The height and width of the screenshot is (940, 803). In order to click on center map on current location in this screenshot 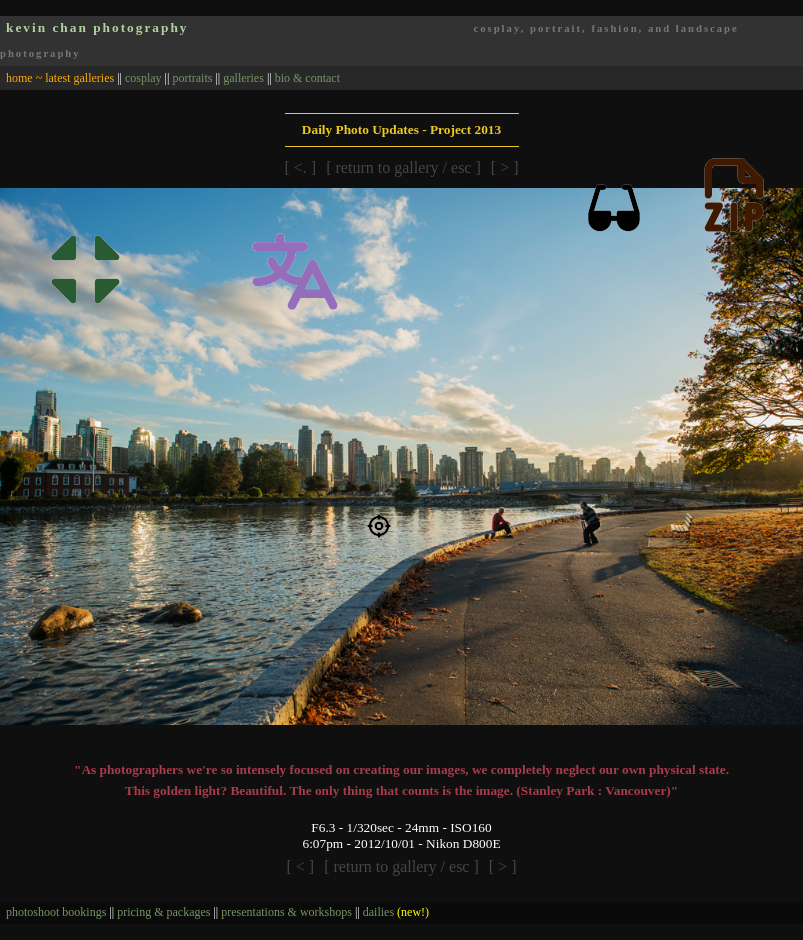, I will do `click(379, 526)`.